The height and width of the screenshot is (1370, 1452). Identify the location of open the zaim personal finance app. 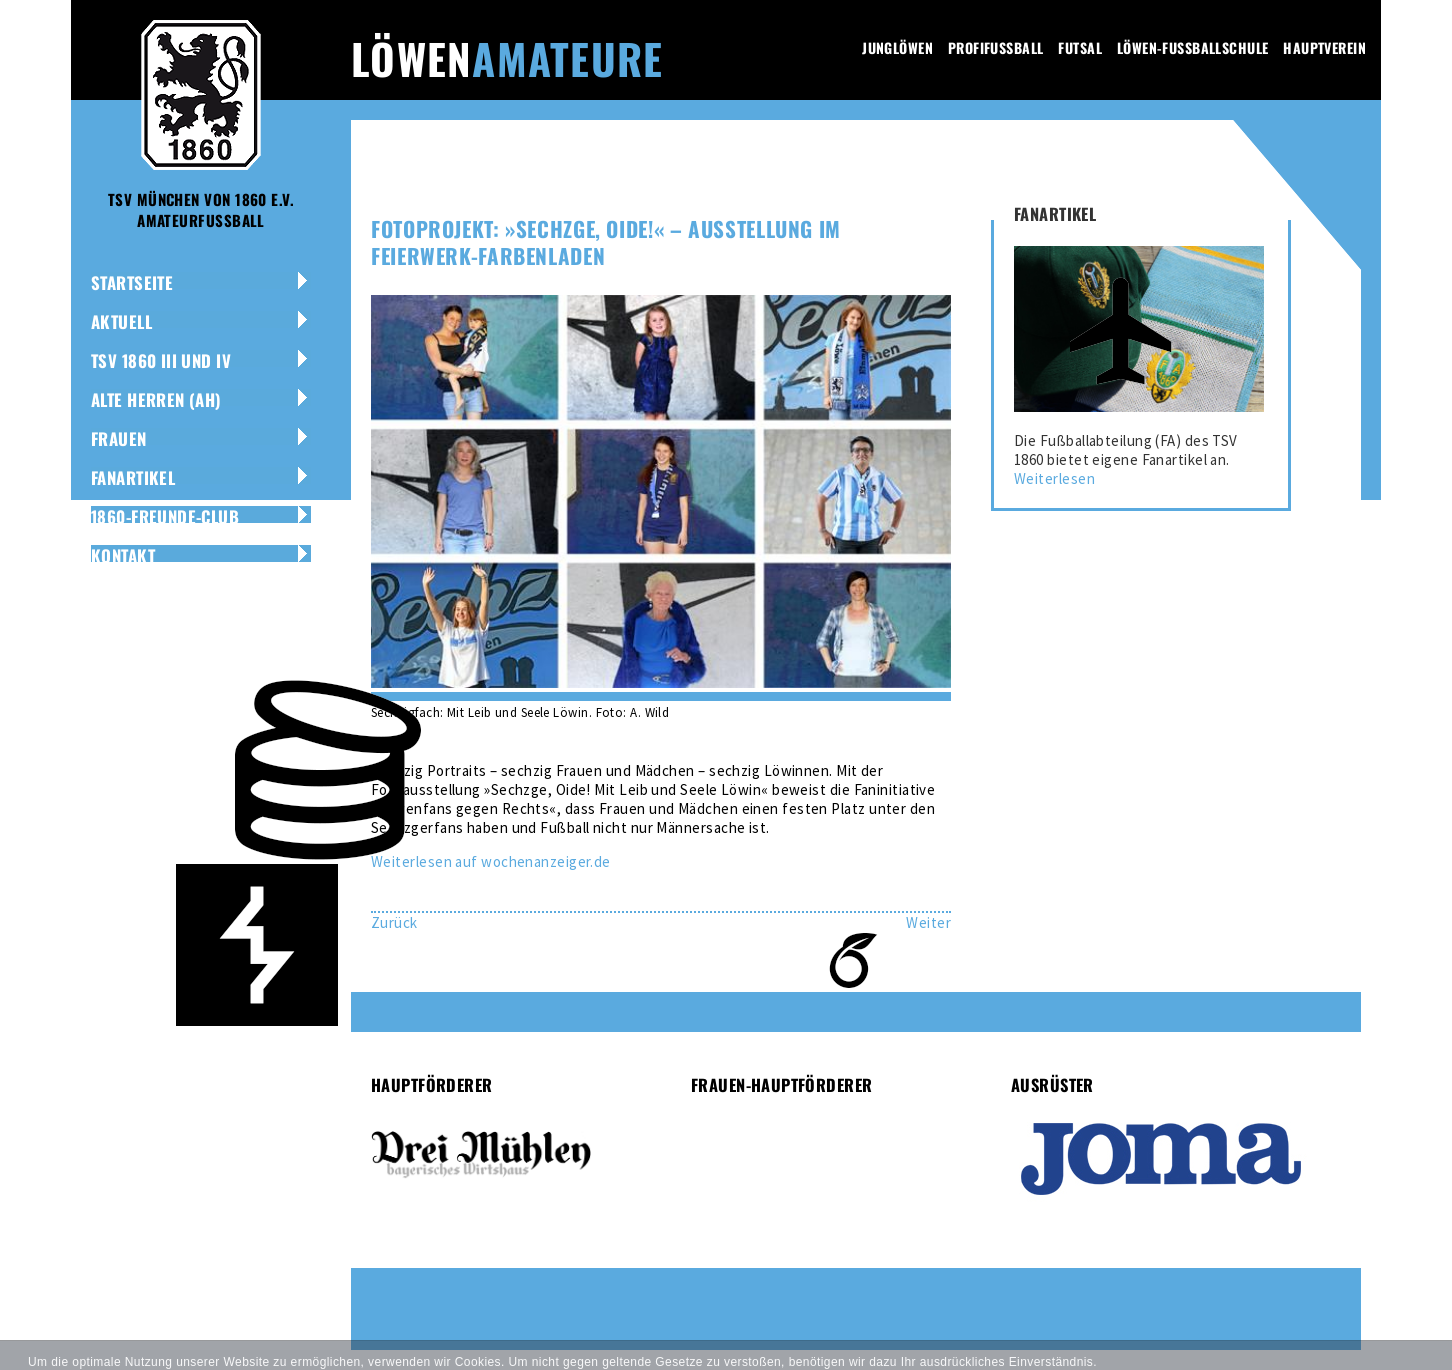
(328, 770).